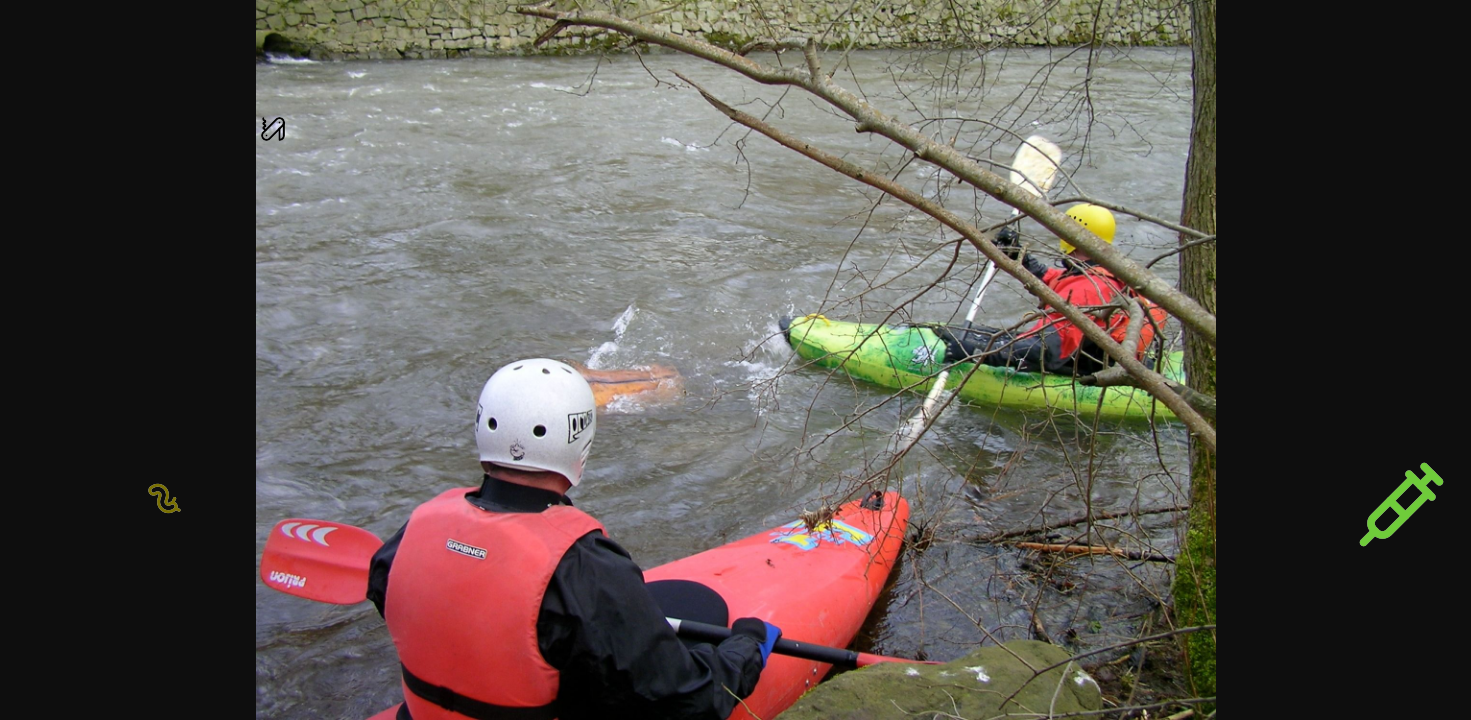  I want to click on access multi-tool or utility functions, so click(273, 129).